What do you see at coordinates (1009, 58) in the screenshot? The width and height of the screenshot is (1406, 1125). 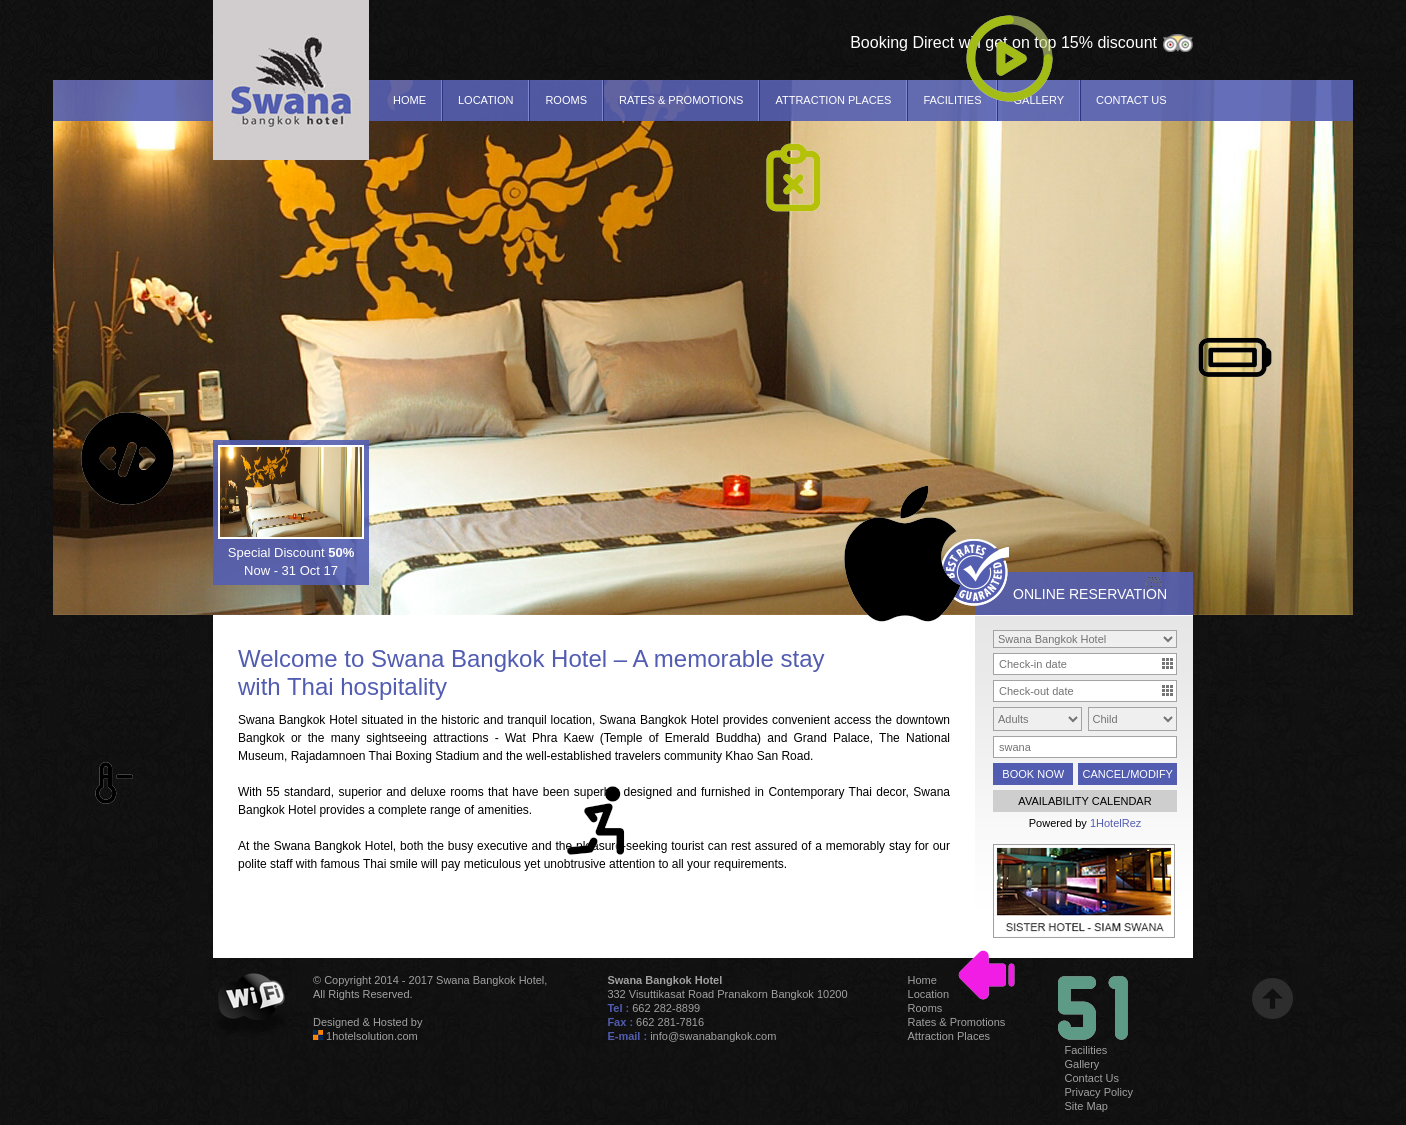 I see `open Parsinta video learning platform` at bounding box center [1009, 58].